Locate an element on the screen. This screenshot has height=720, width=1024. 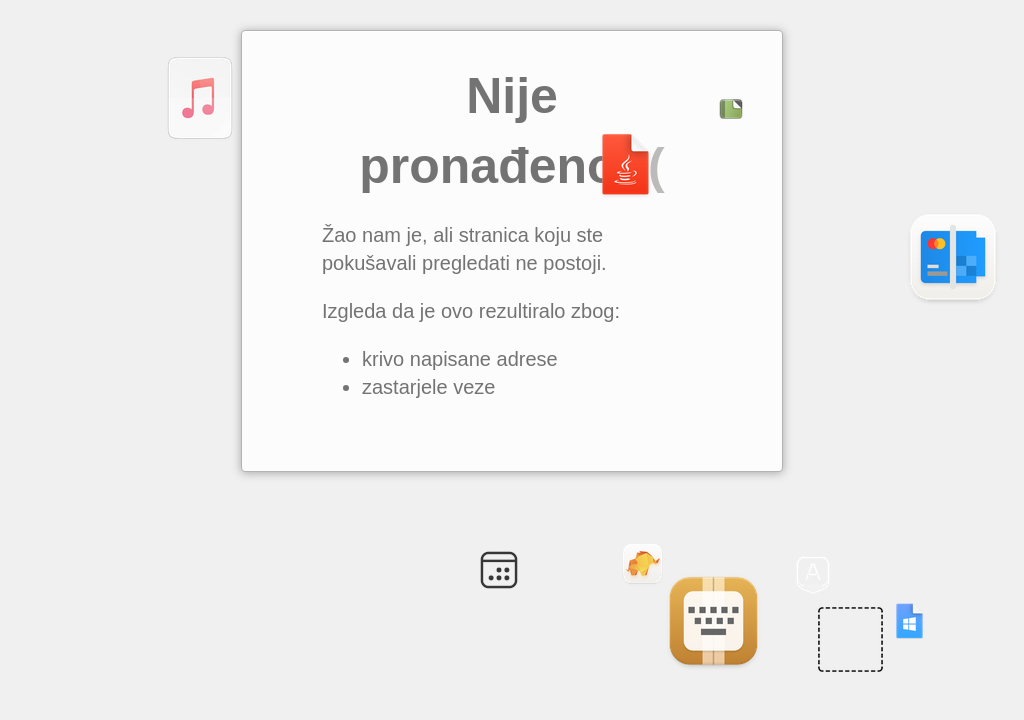
indicates caps lock is currently enabled is located at coordinates (813, 575).